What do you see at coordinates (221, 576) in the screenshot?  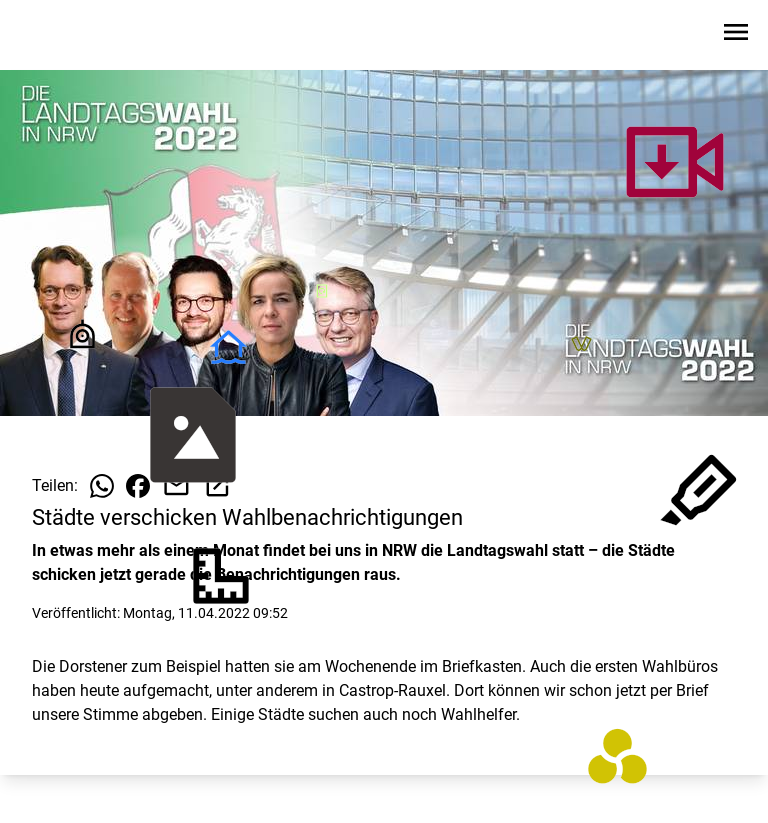 I see `access measurement or ruler tool` at bounding box center [221, 576].